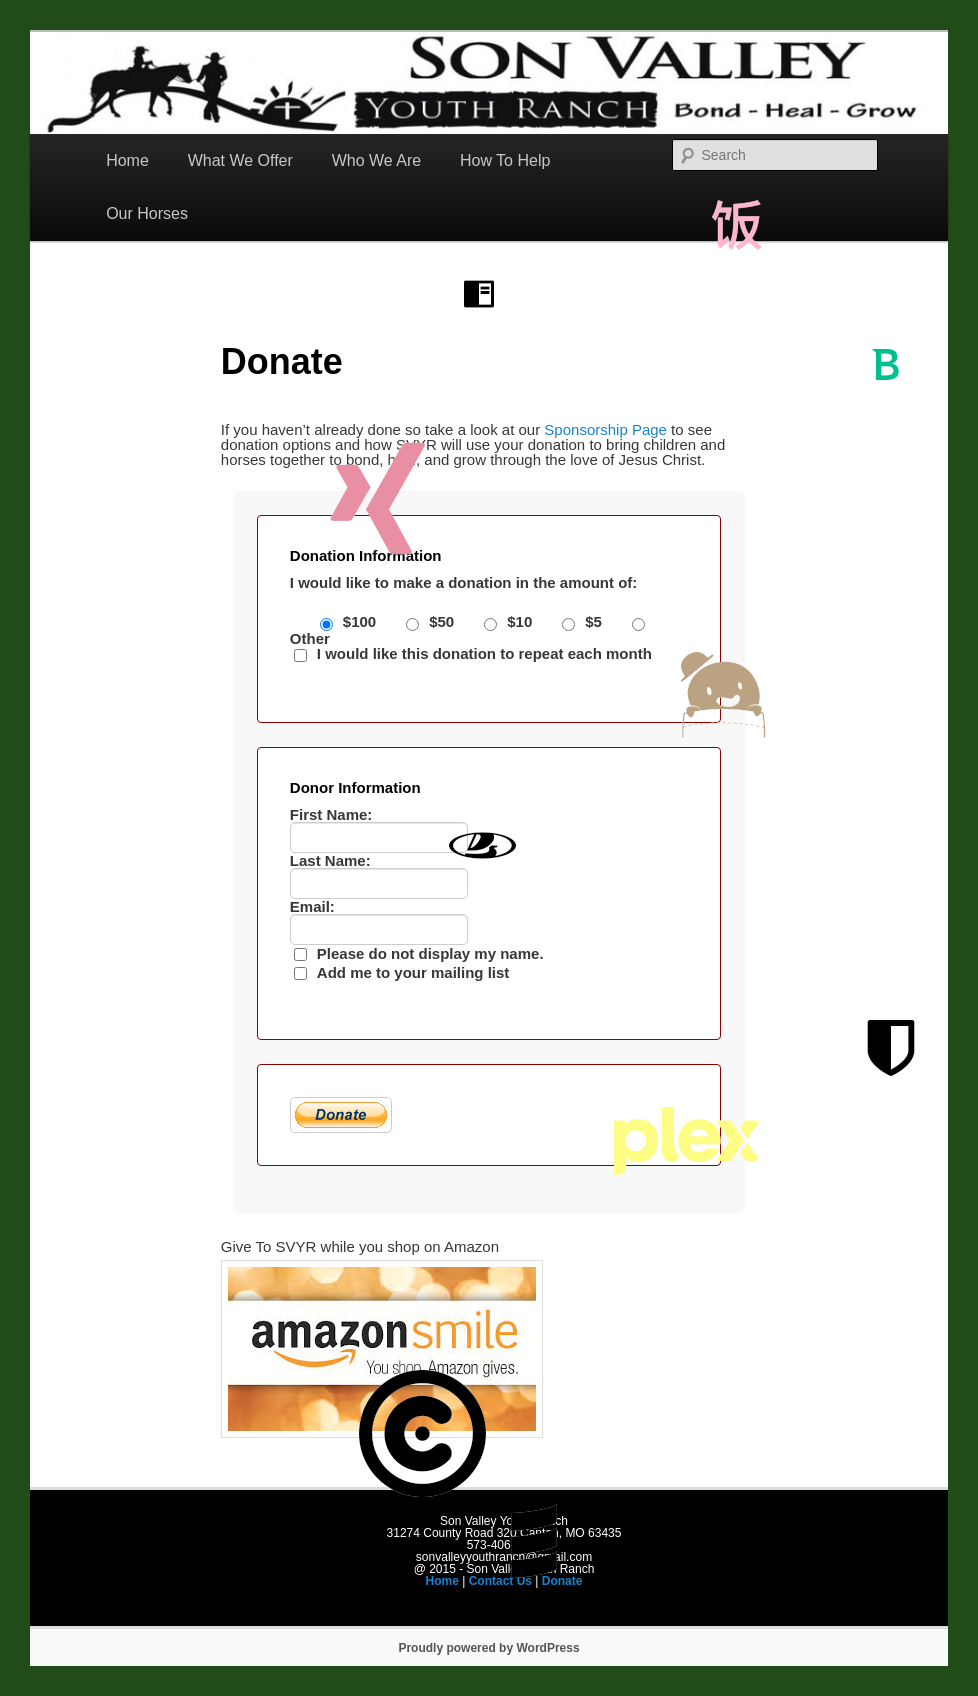 The height and width of the screenshot is (1696, 978). I want to click on open bitwarden password manager, so click(891, 1048).